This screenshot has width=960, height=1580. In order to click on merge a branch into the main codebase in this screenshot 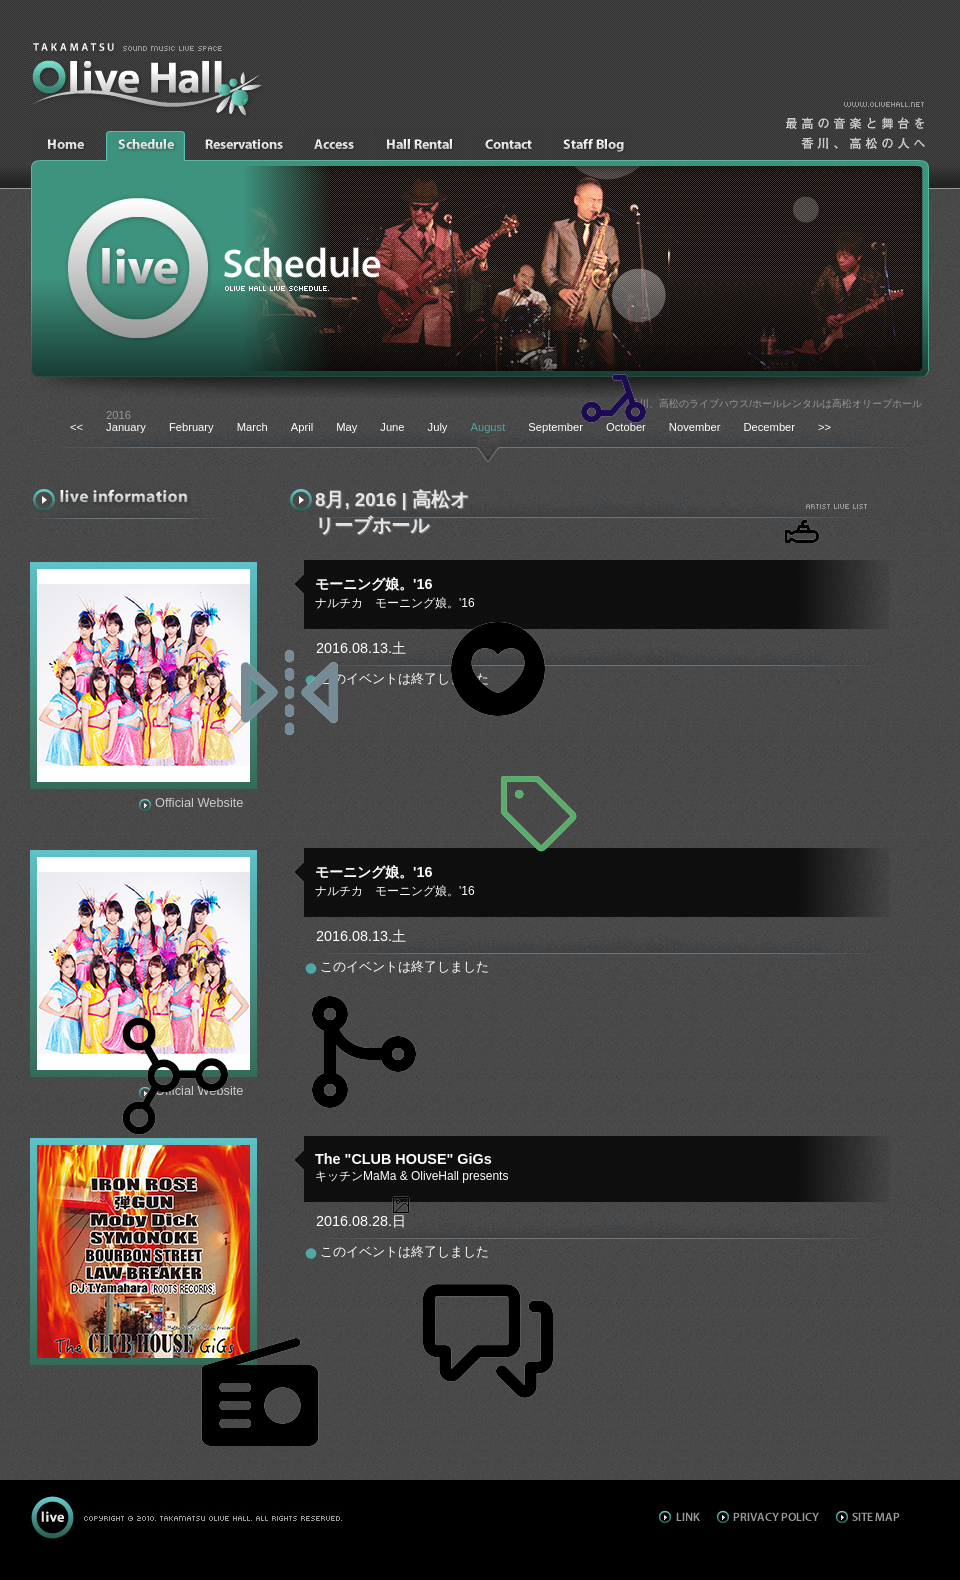, I will do `click(360, 1052)`.